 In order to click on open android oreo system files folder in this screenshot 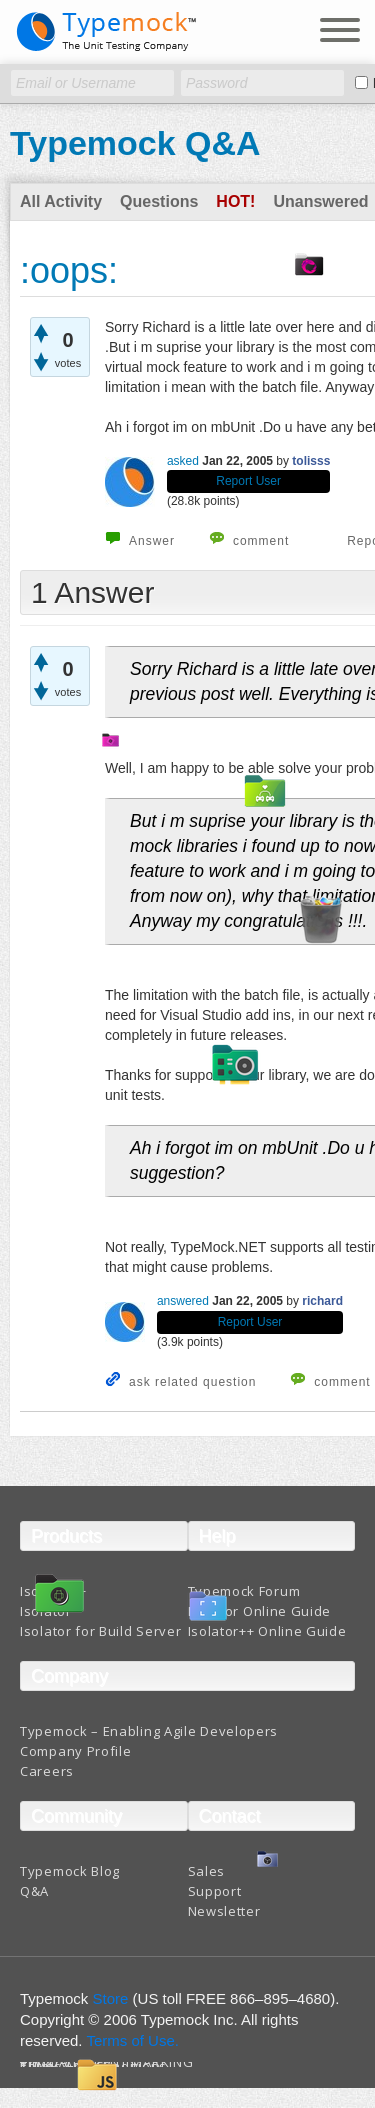, I will do `click(59, 1594)`.